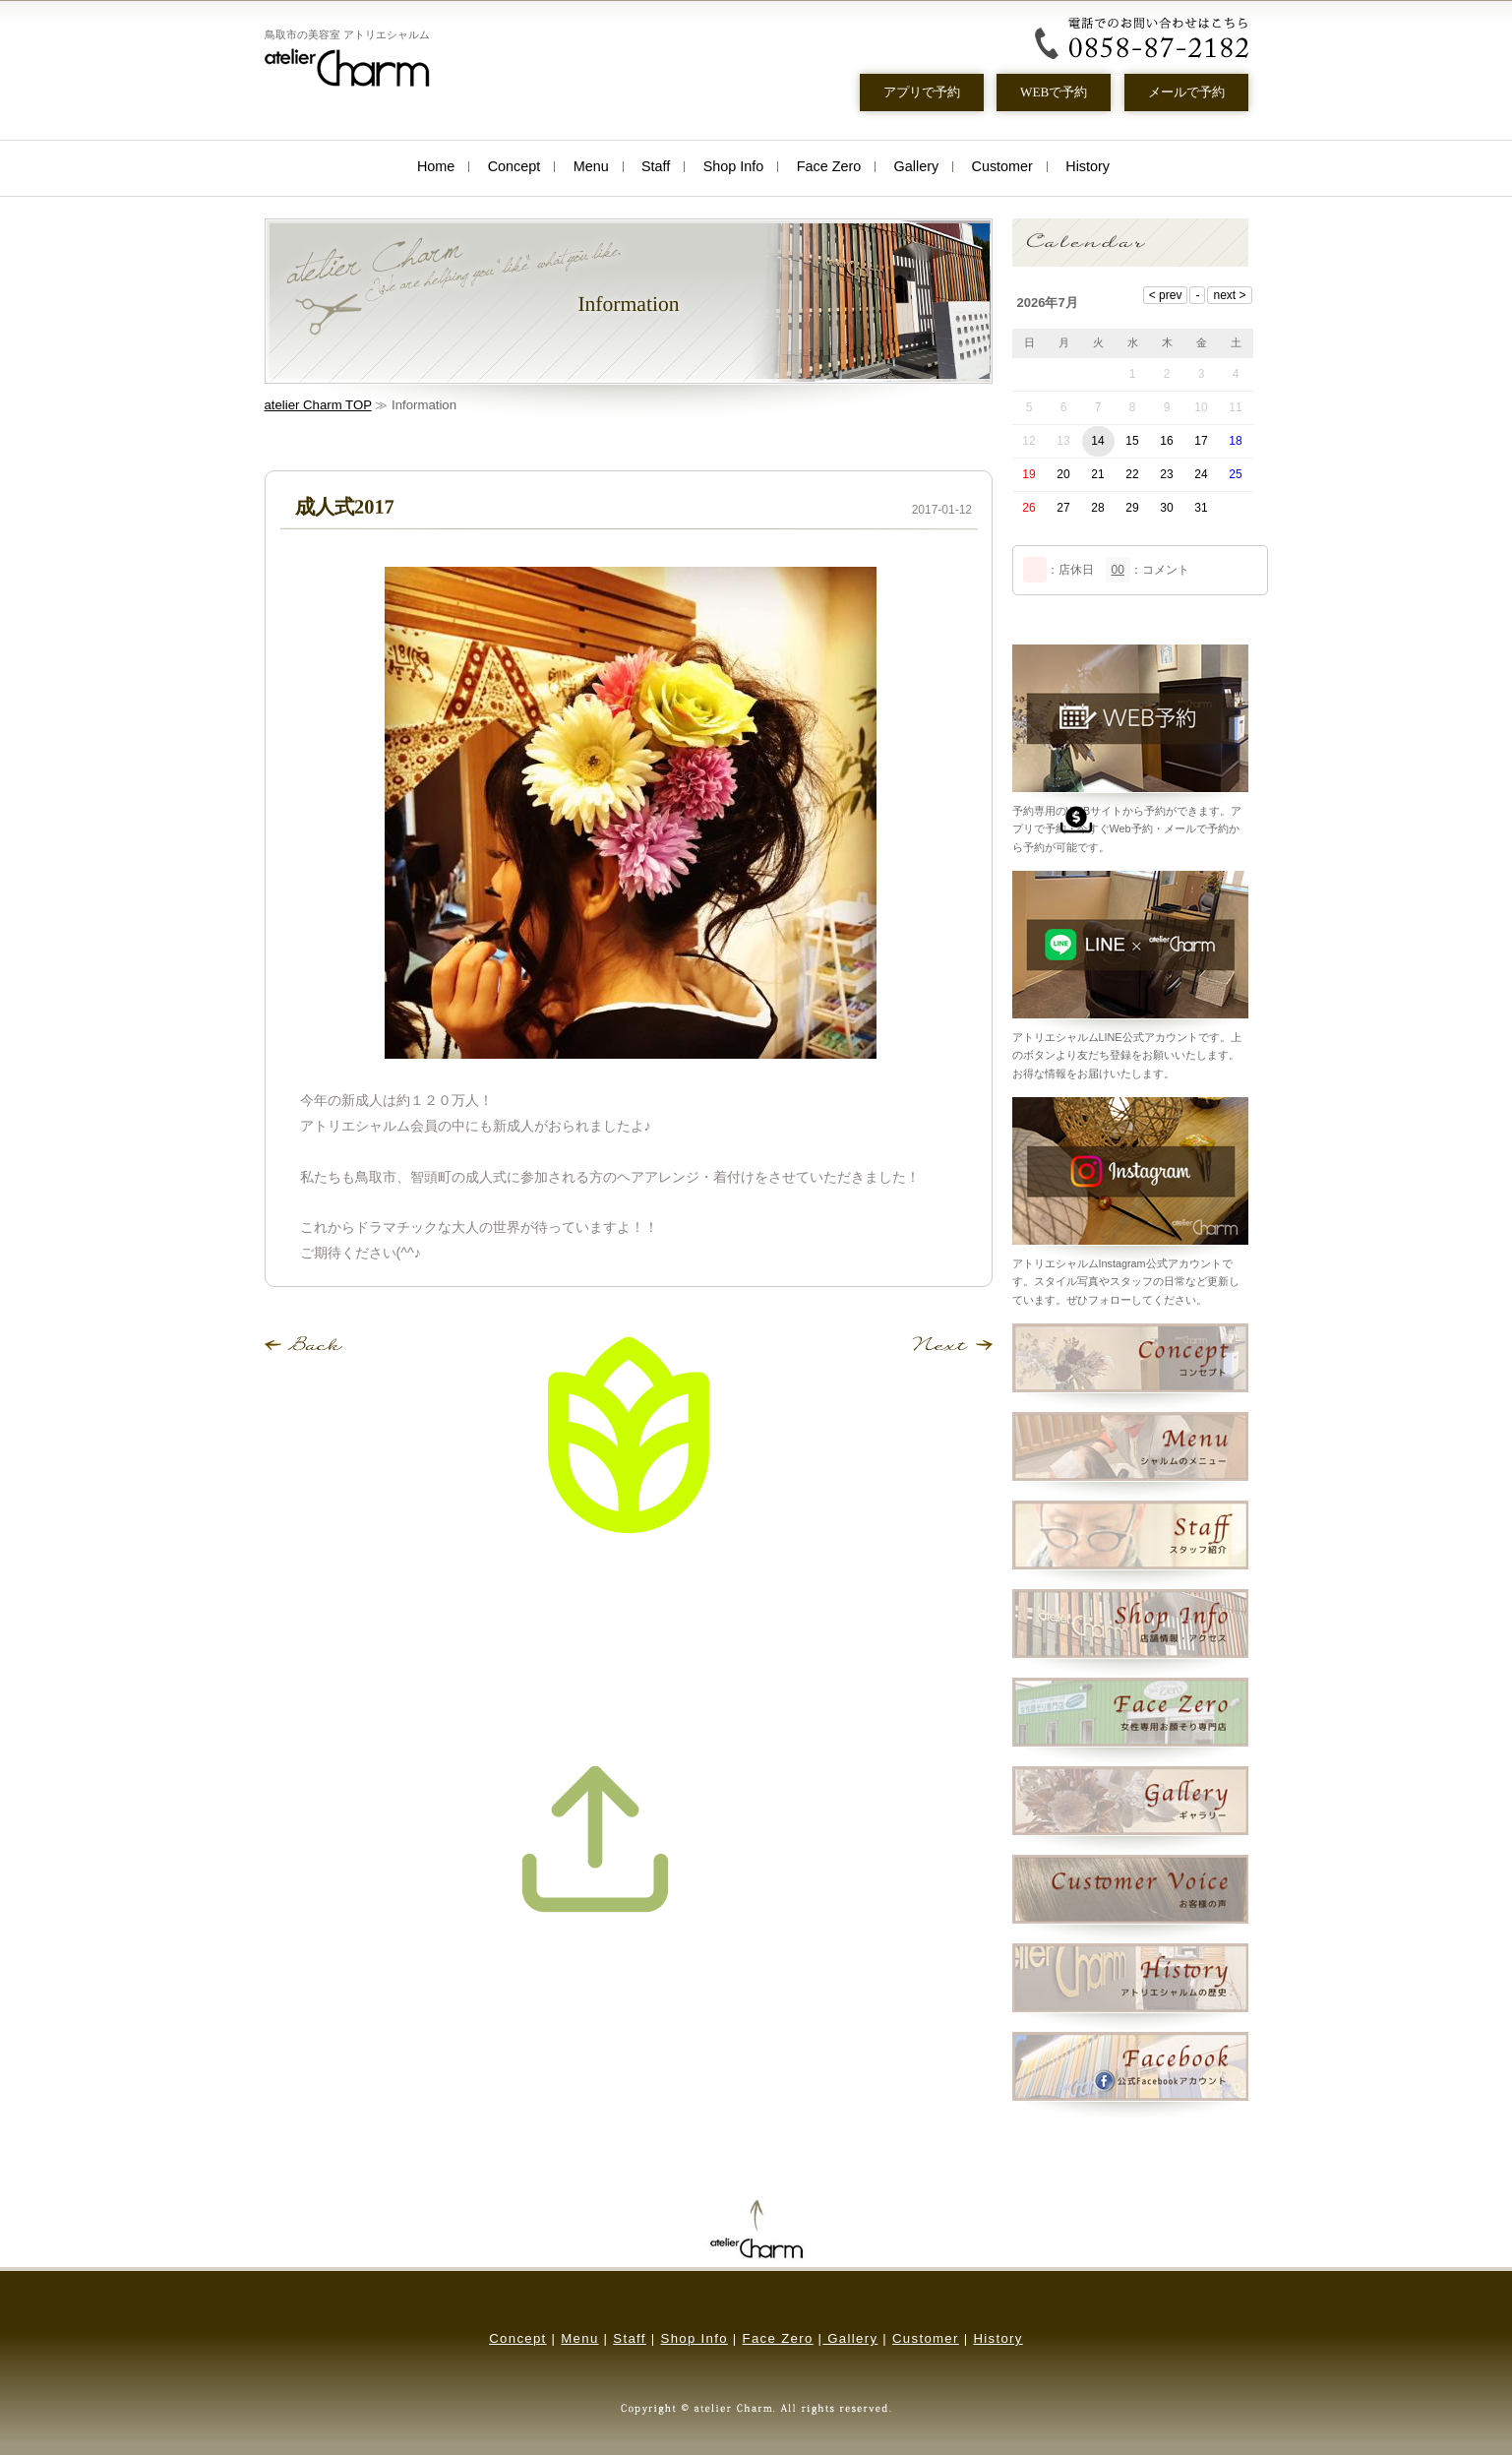 This screenshot has height=2455, width=1512. Describe the element at coordinates (1076, 819) in the screenshot. I see `make a donation` at that location.